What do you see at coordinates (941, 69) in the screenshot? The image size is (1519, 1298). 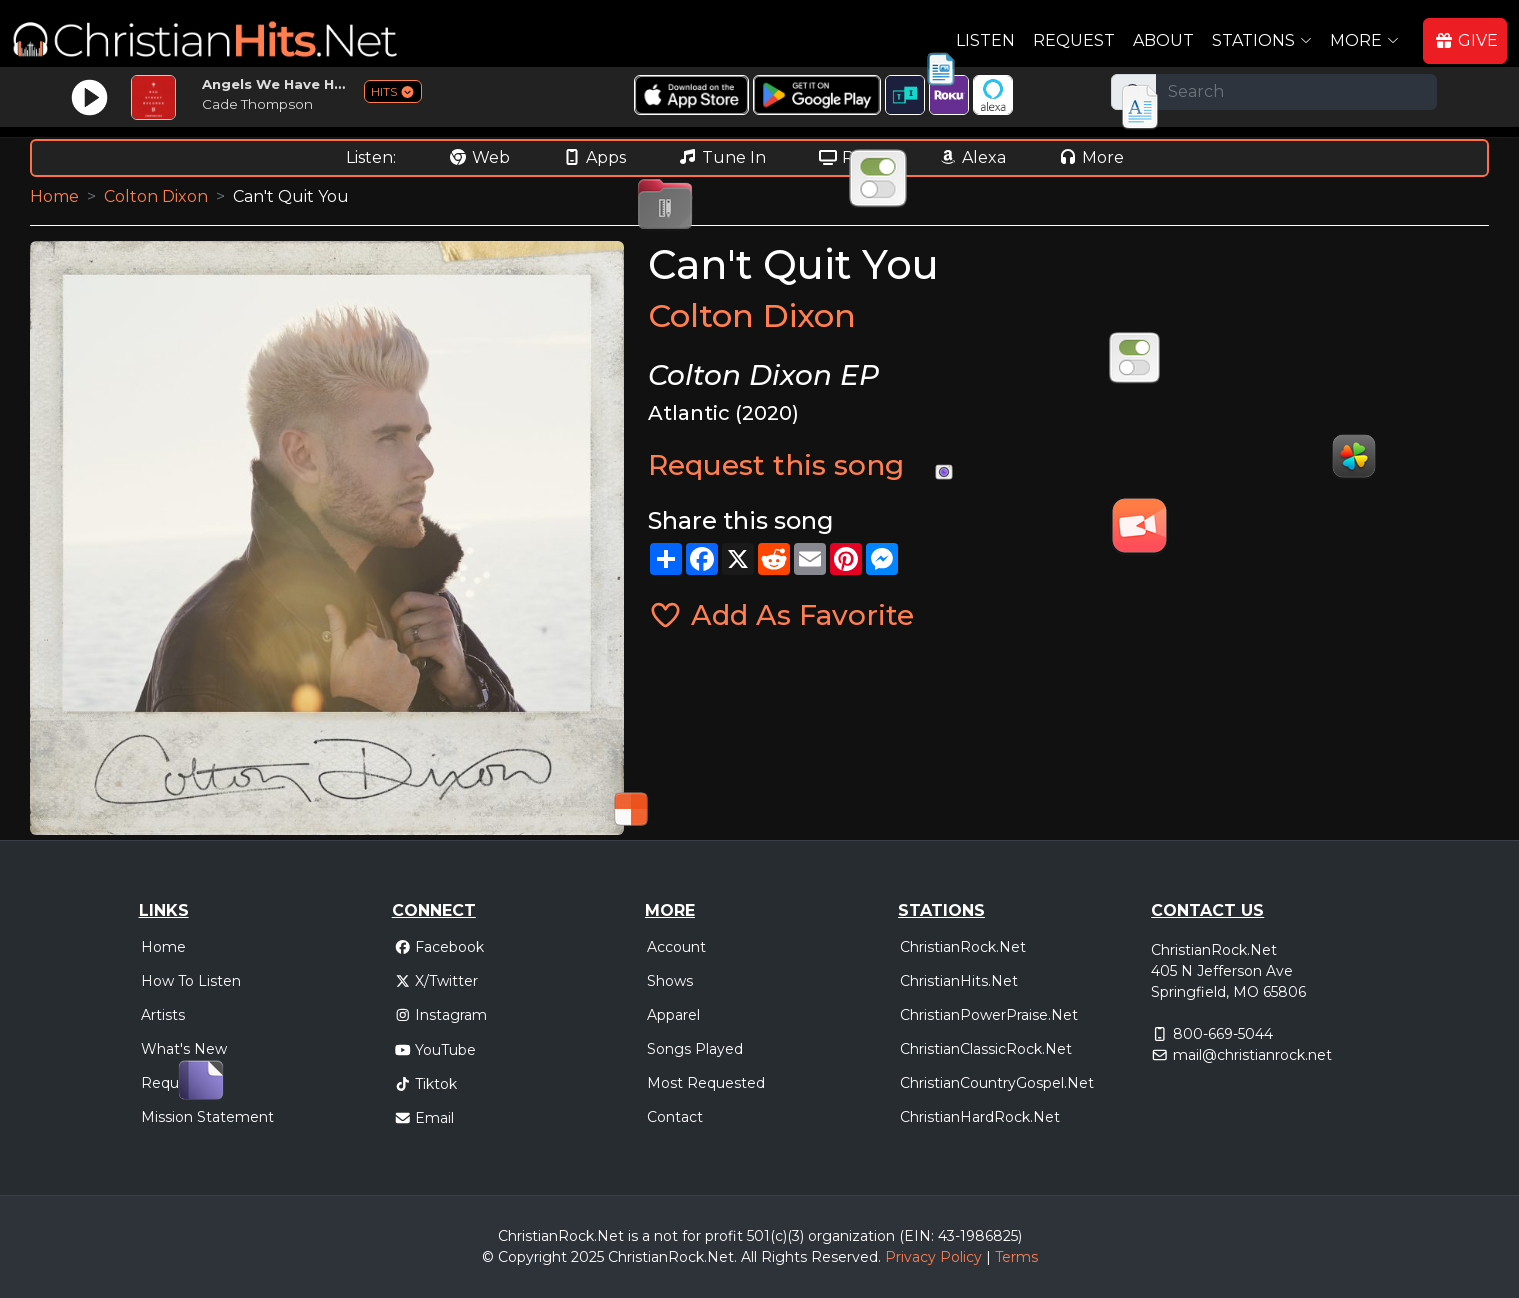 I see `open a libreoffice writer document` at bounding box center [941, 69].